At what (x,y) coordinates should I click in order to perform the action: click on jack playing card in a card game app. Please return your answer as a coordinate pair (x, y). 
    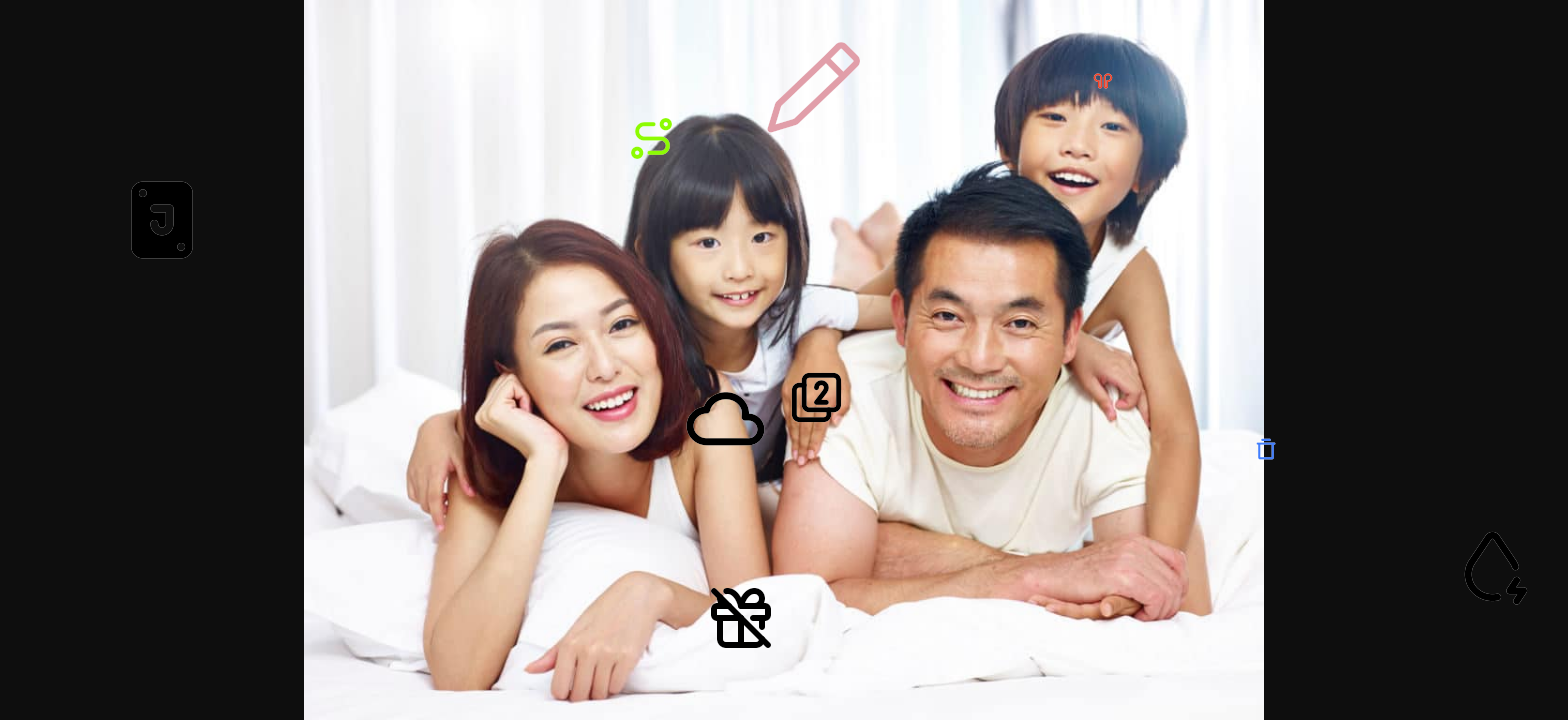
    Looking at the image, I should click on (162, 220).